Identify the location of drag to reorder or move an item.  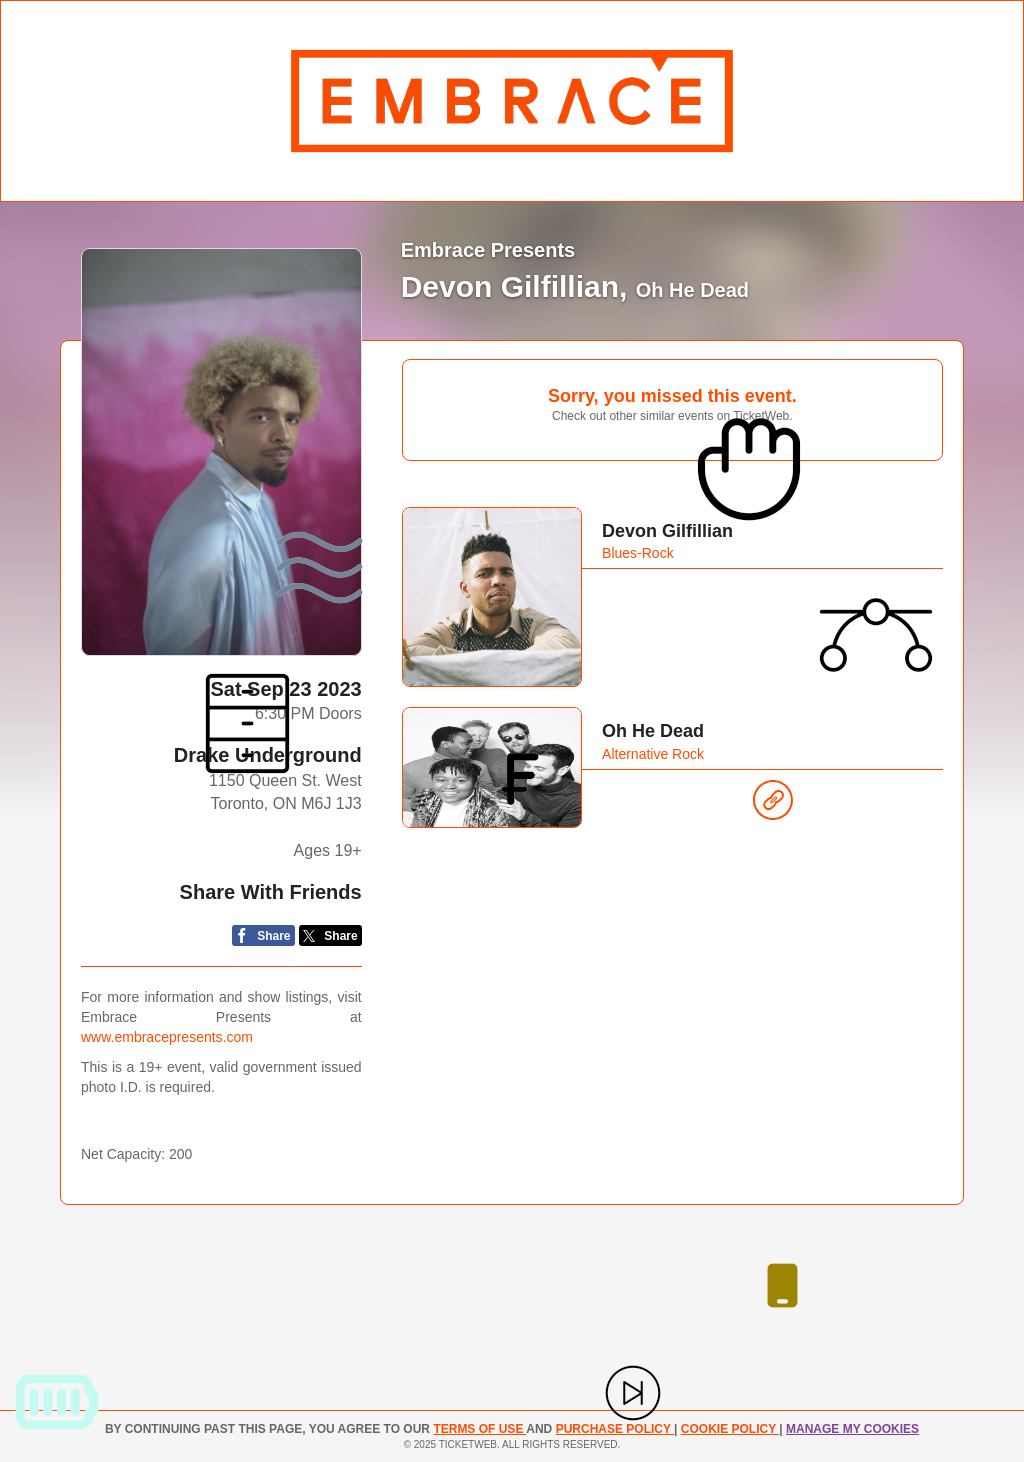
(749, 455).